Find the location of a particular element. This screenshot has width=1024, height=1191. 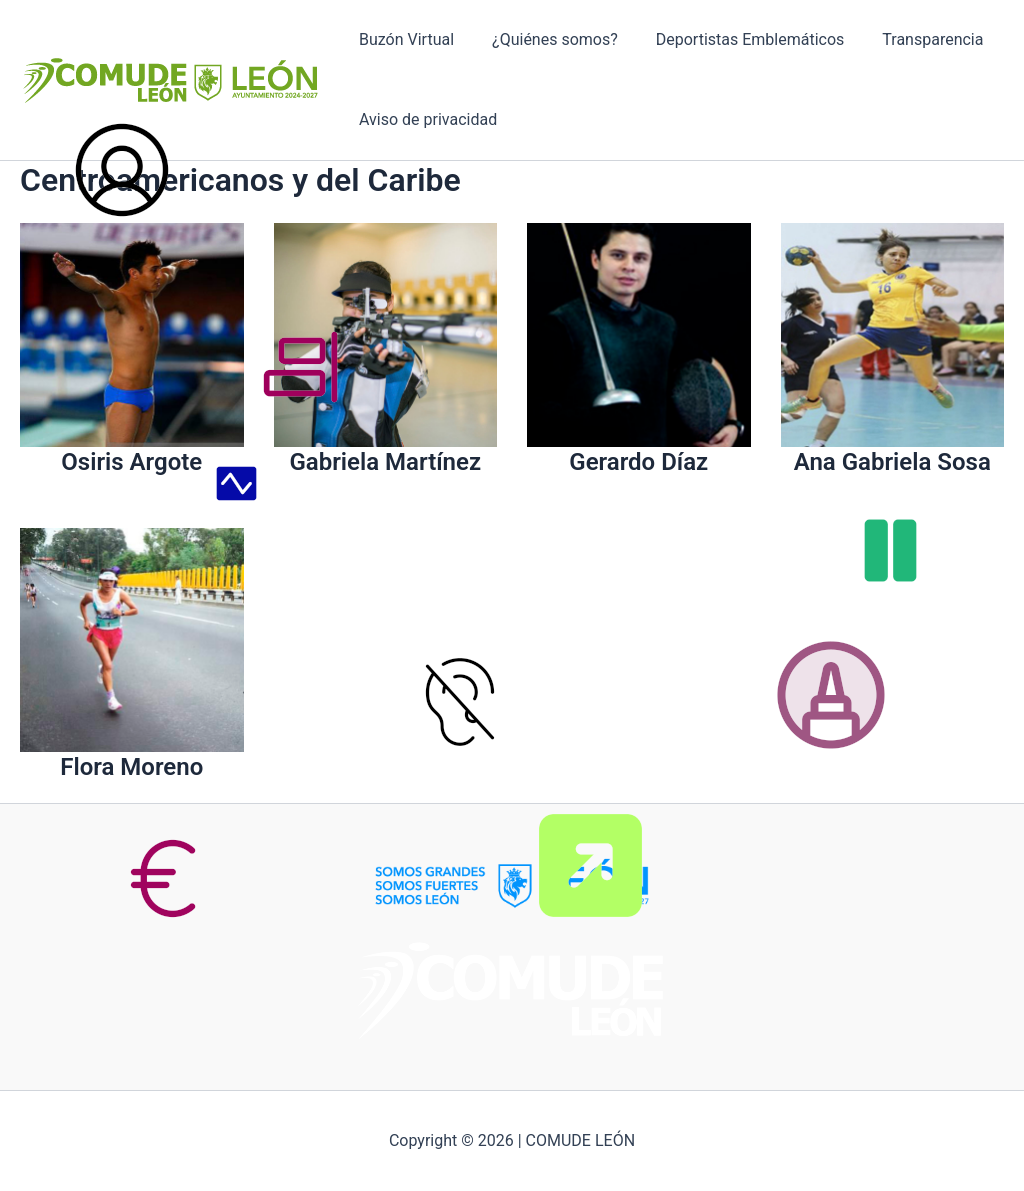

toggle triangle waveform in audio settings is located at coordinates (236, 483).